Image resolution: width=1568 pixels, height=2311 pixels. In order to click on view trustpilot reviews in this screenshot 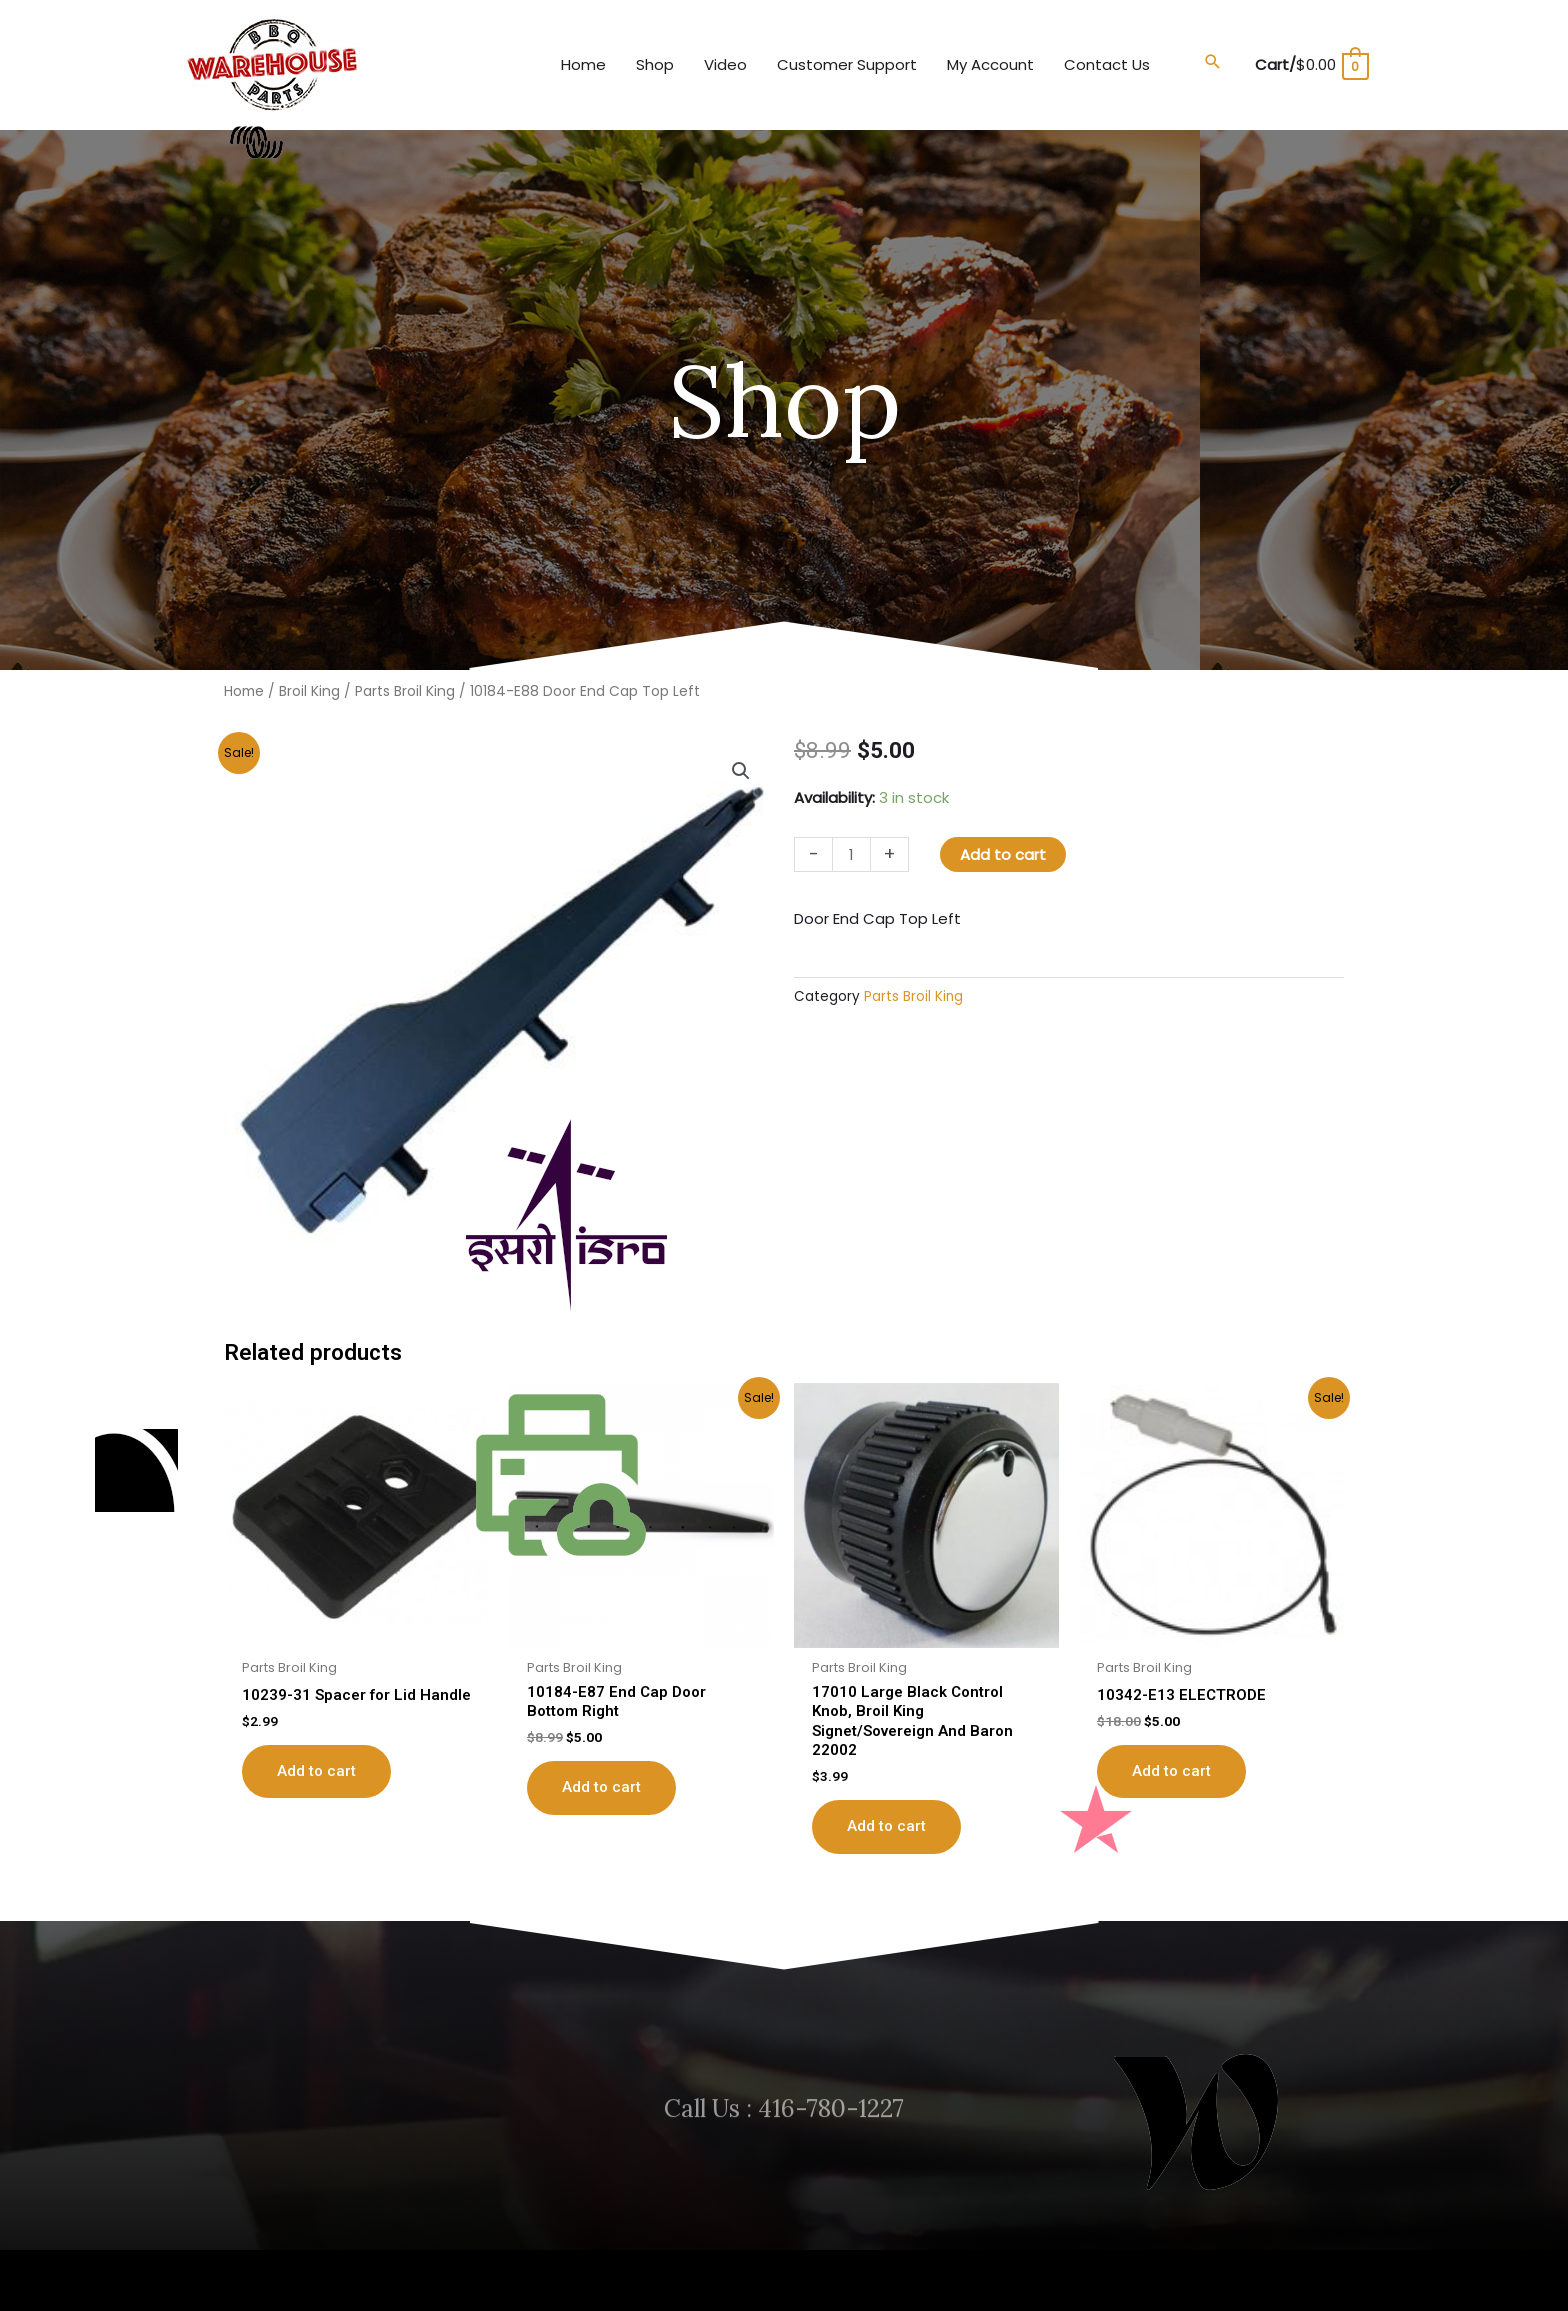, I will do `click(1096, 1819)`.